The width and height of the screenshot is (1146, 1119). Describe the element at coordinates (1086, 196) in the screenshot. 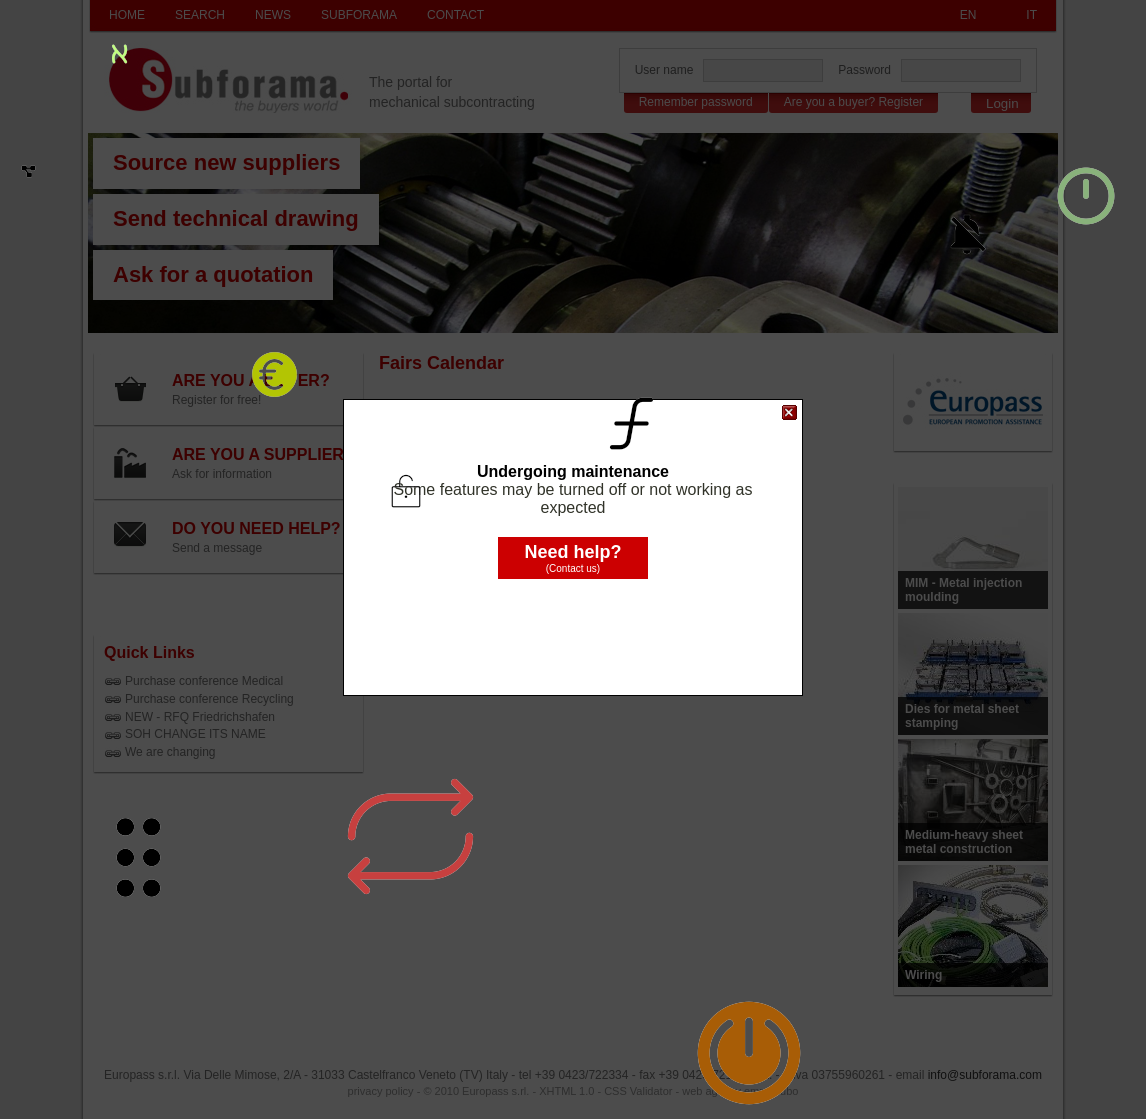

I see `view current time or check the clock` at that location.